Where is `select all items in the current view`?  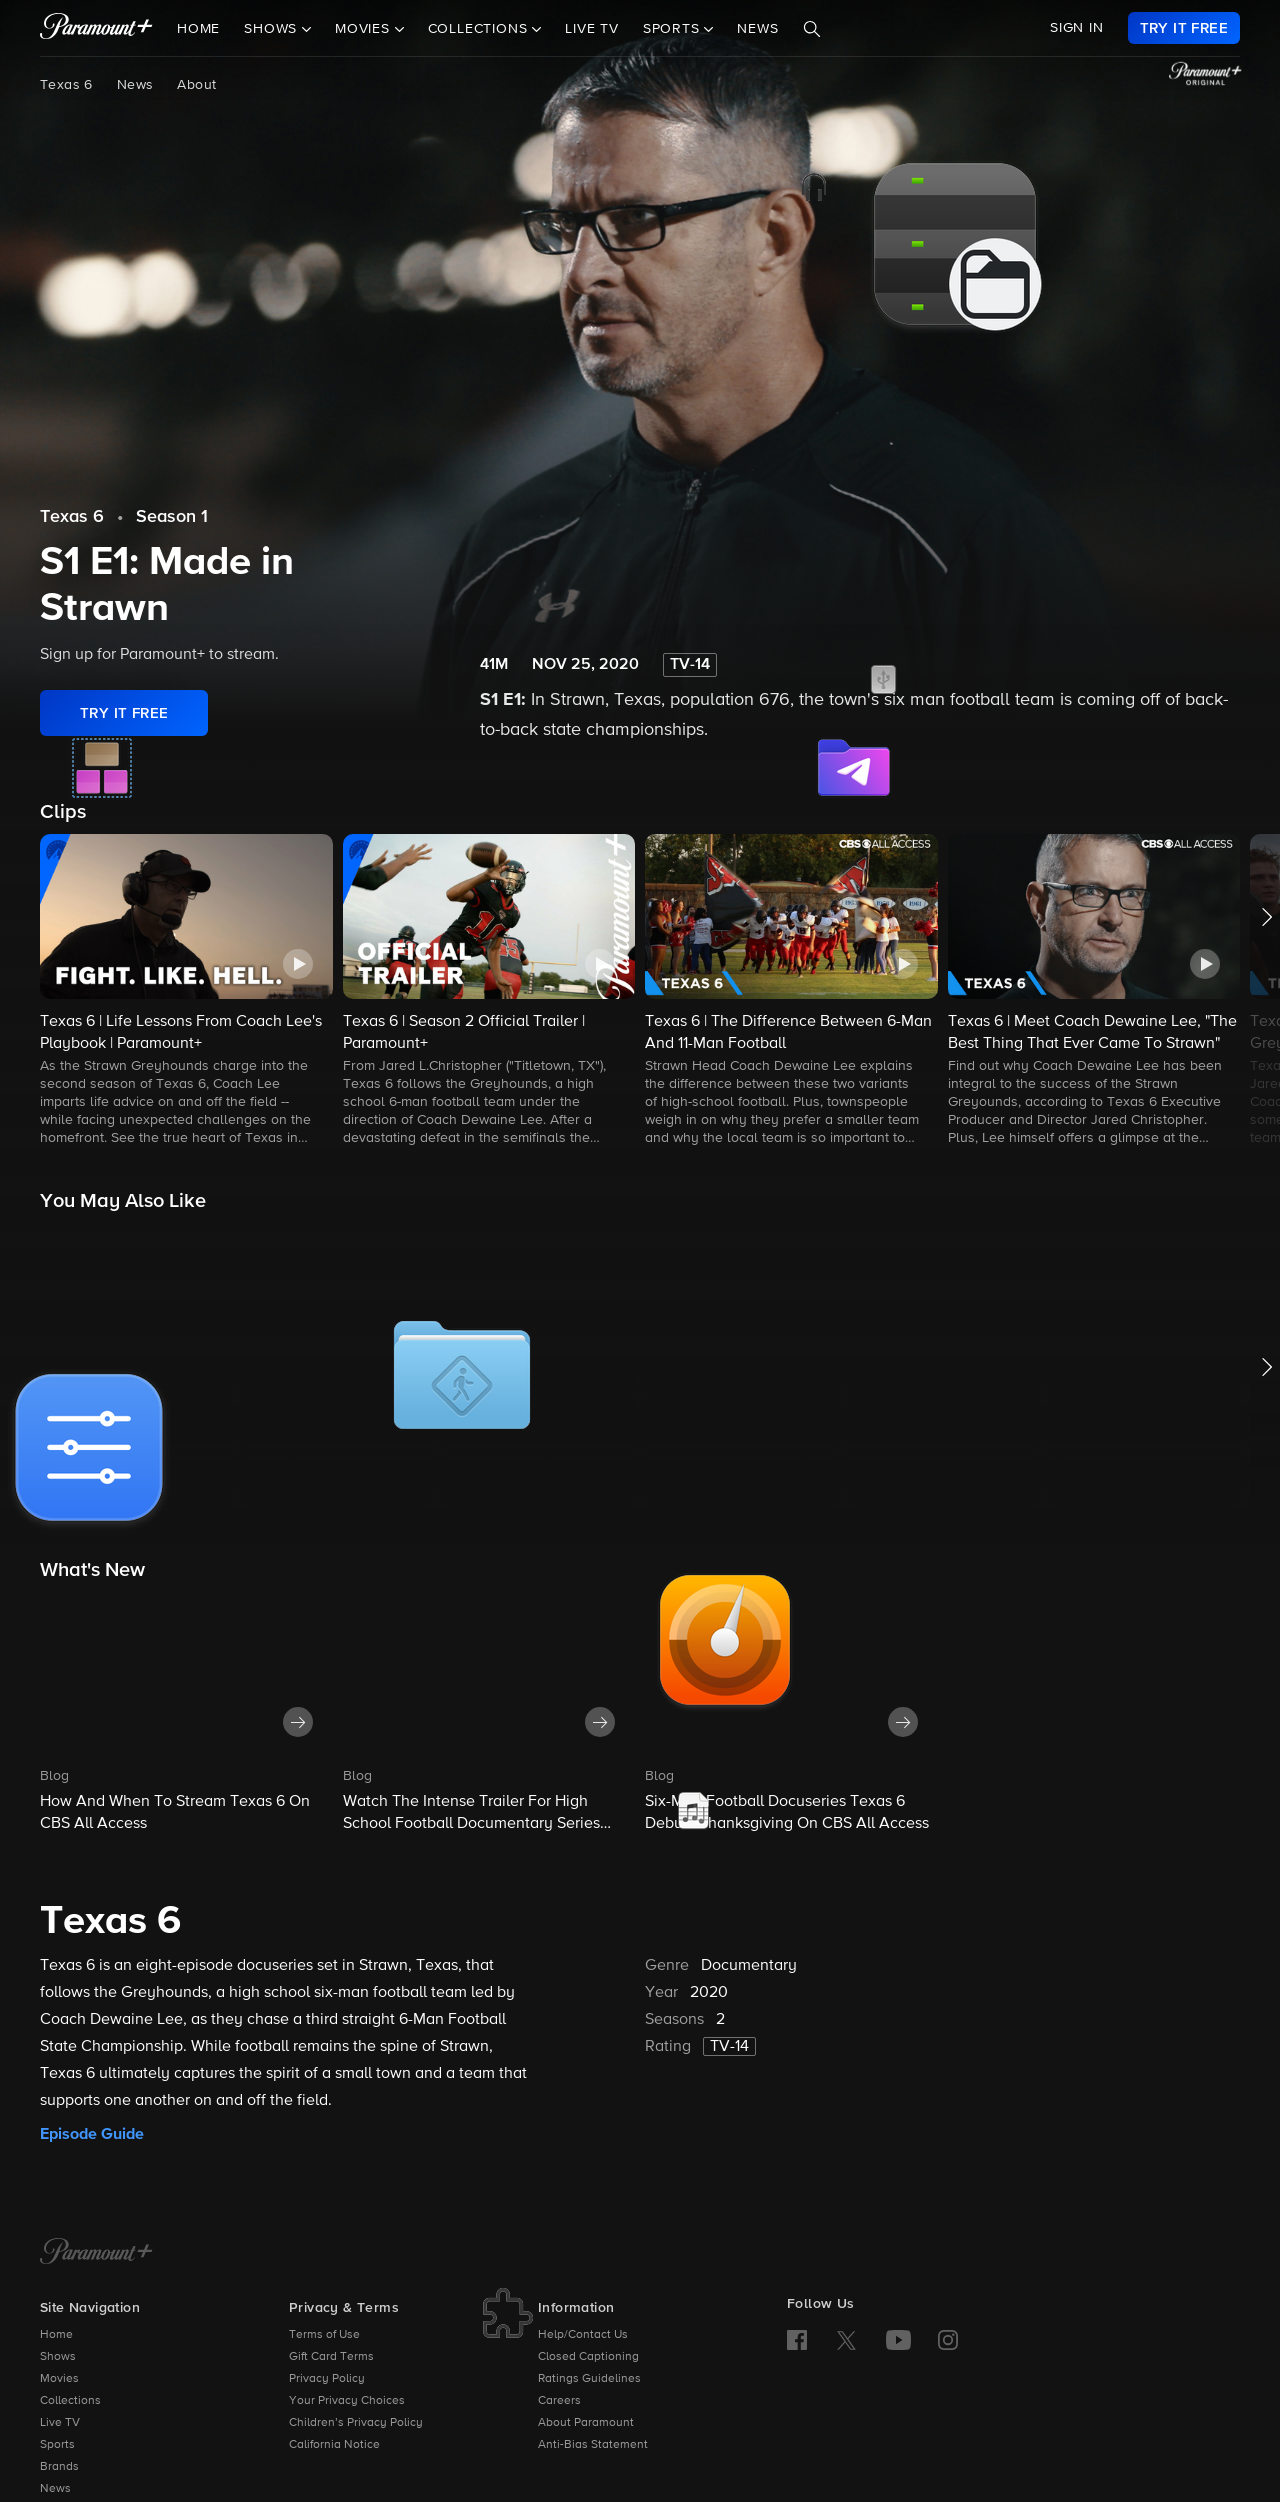
select all items in the current view is located at coordinates (102, 768).